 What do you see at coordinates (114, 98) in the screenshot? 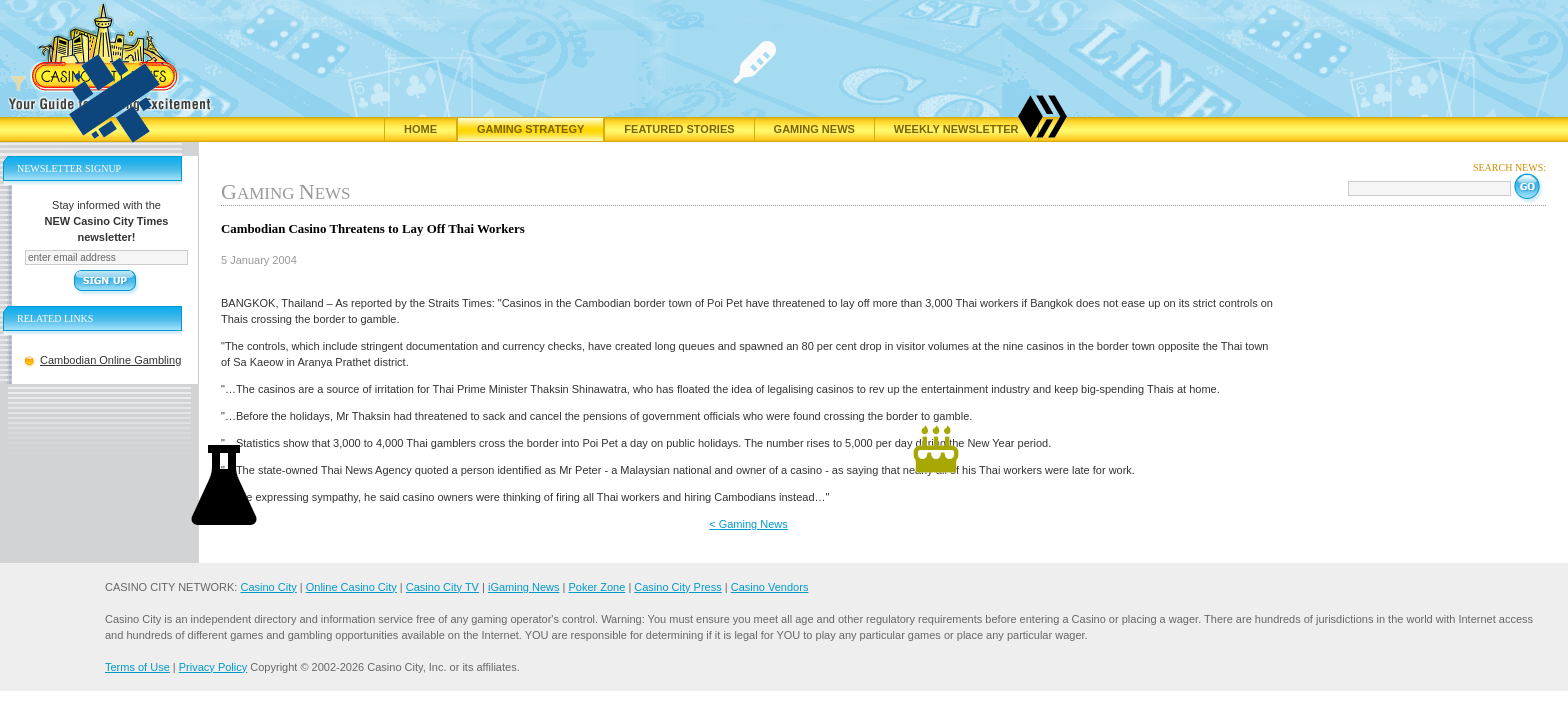
I see `aurelia javascript framework logo` at bounding box center [114, 98].